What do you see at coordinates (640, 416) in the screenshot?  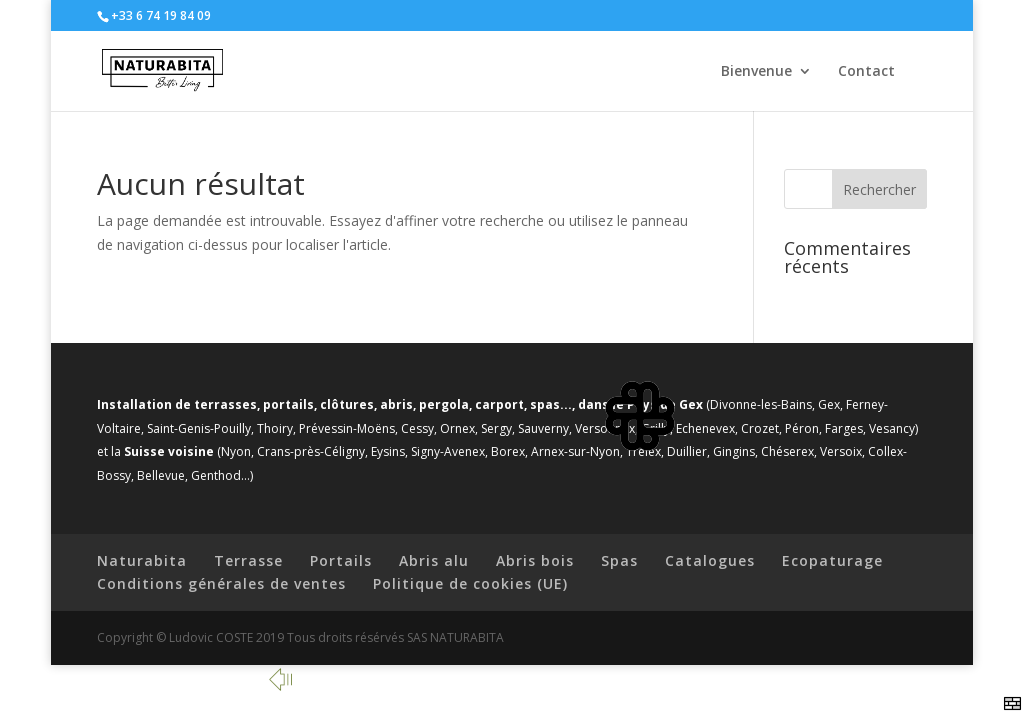 I see `open Slack messaging app` at bounding box center [640, 416].